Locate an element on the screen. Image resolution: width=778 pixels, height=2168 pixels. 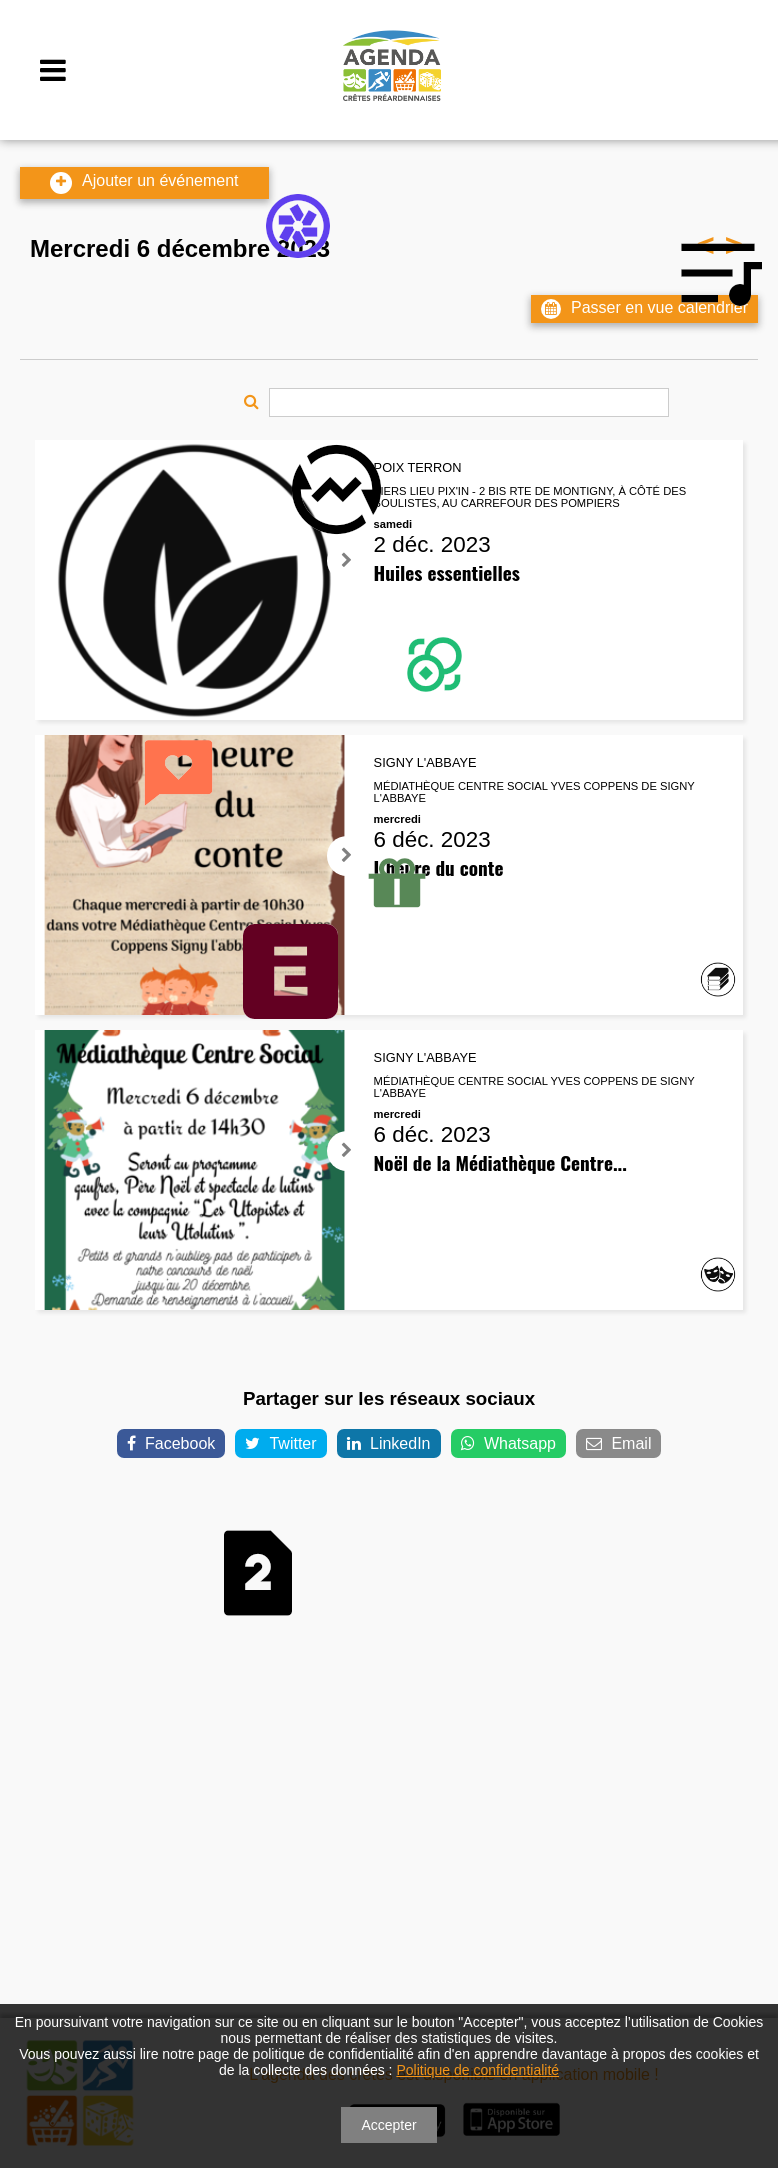
indicates sim card slot 2 is active is located at coordinates (258, 1573).